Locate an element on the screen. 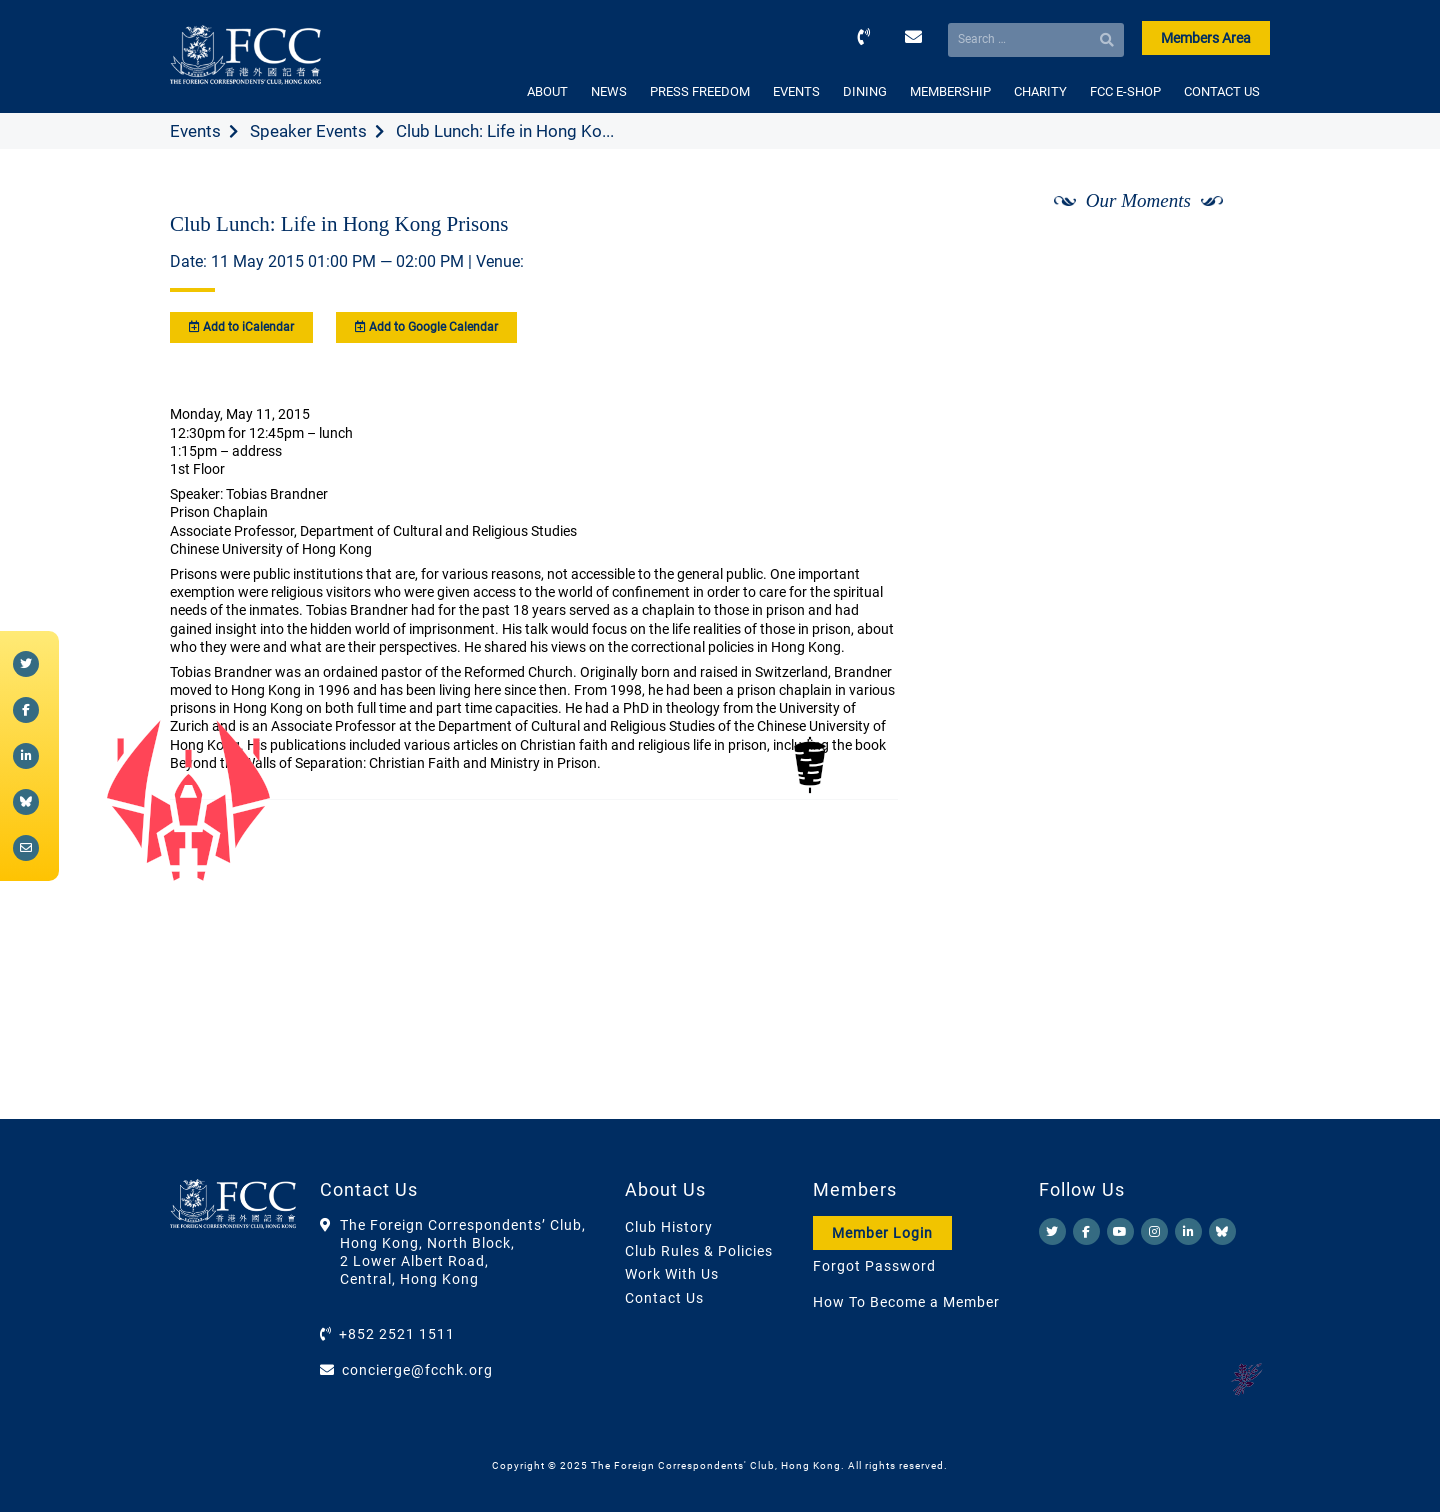 The height and width of the screenshot is (1512, 1440). browse kebab or street food options is located at coordinates (810, 765).